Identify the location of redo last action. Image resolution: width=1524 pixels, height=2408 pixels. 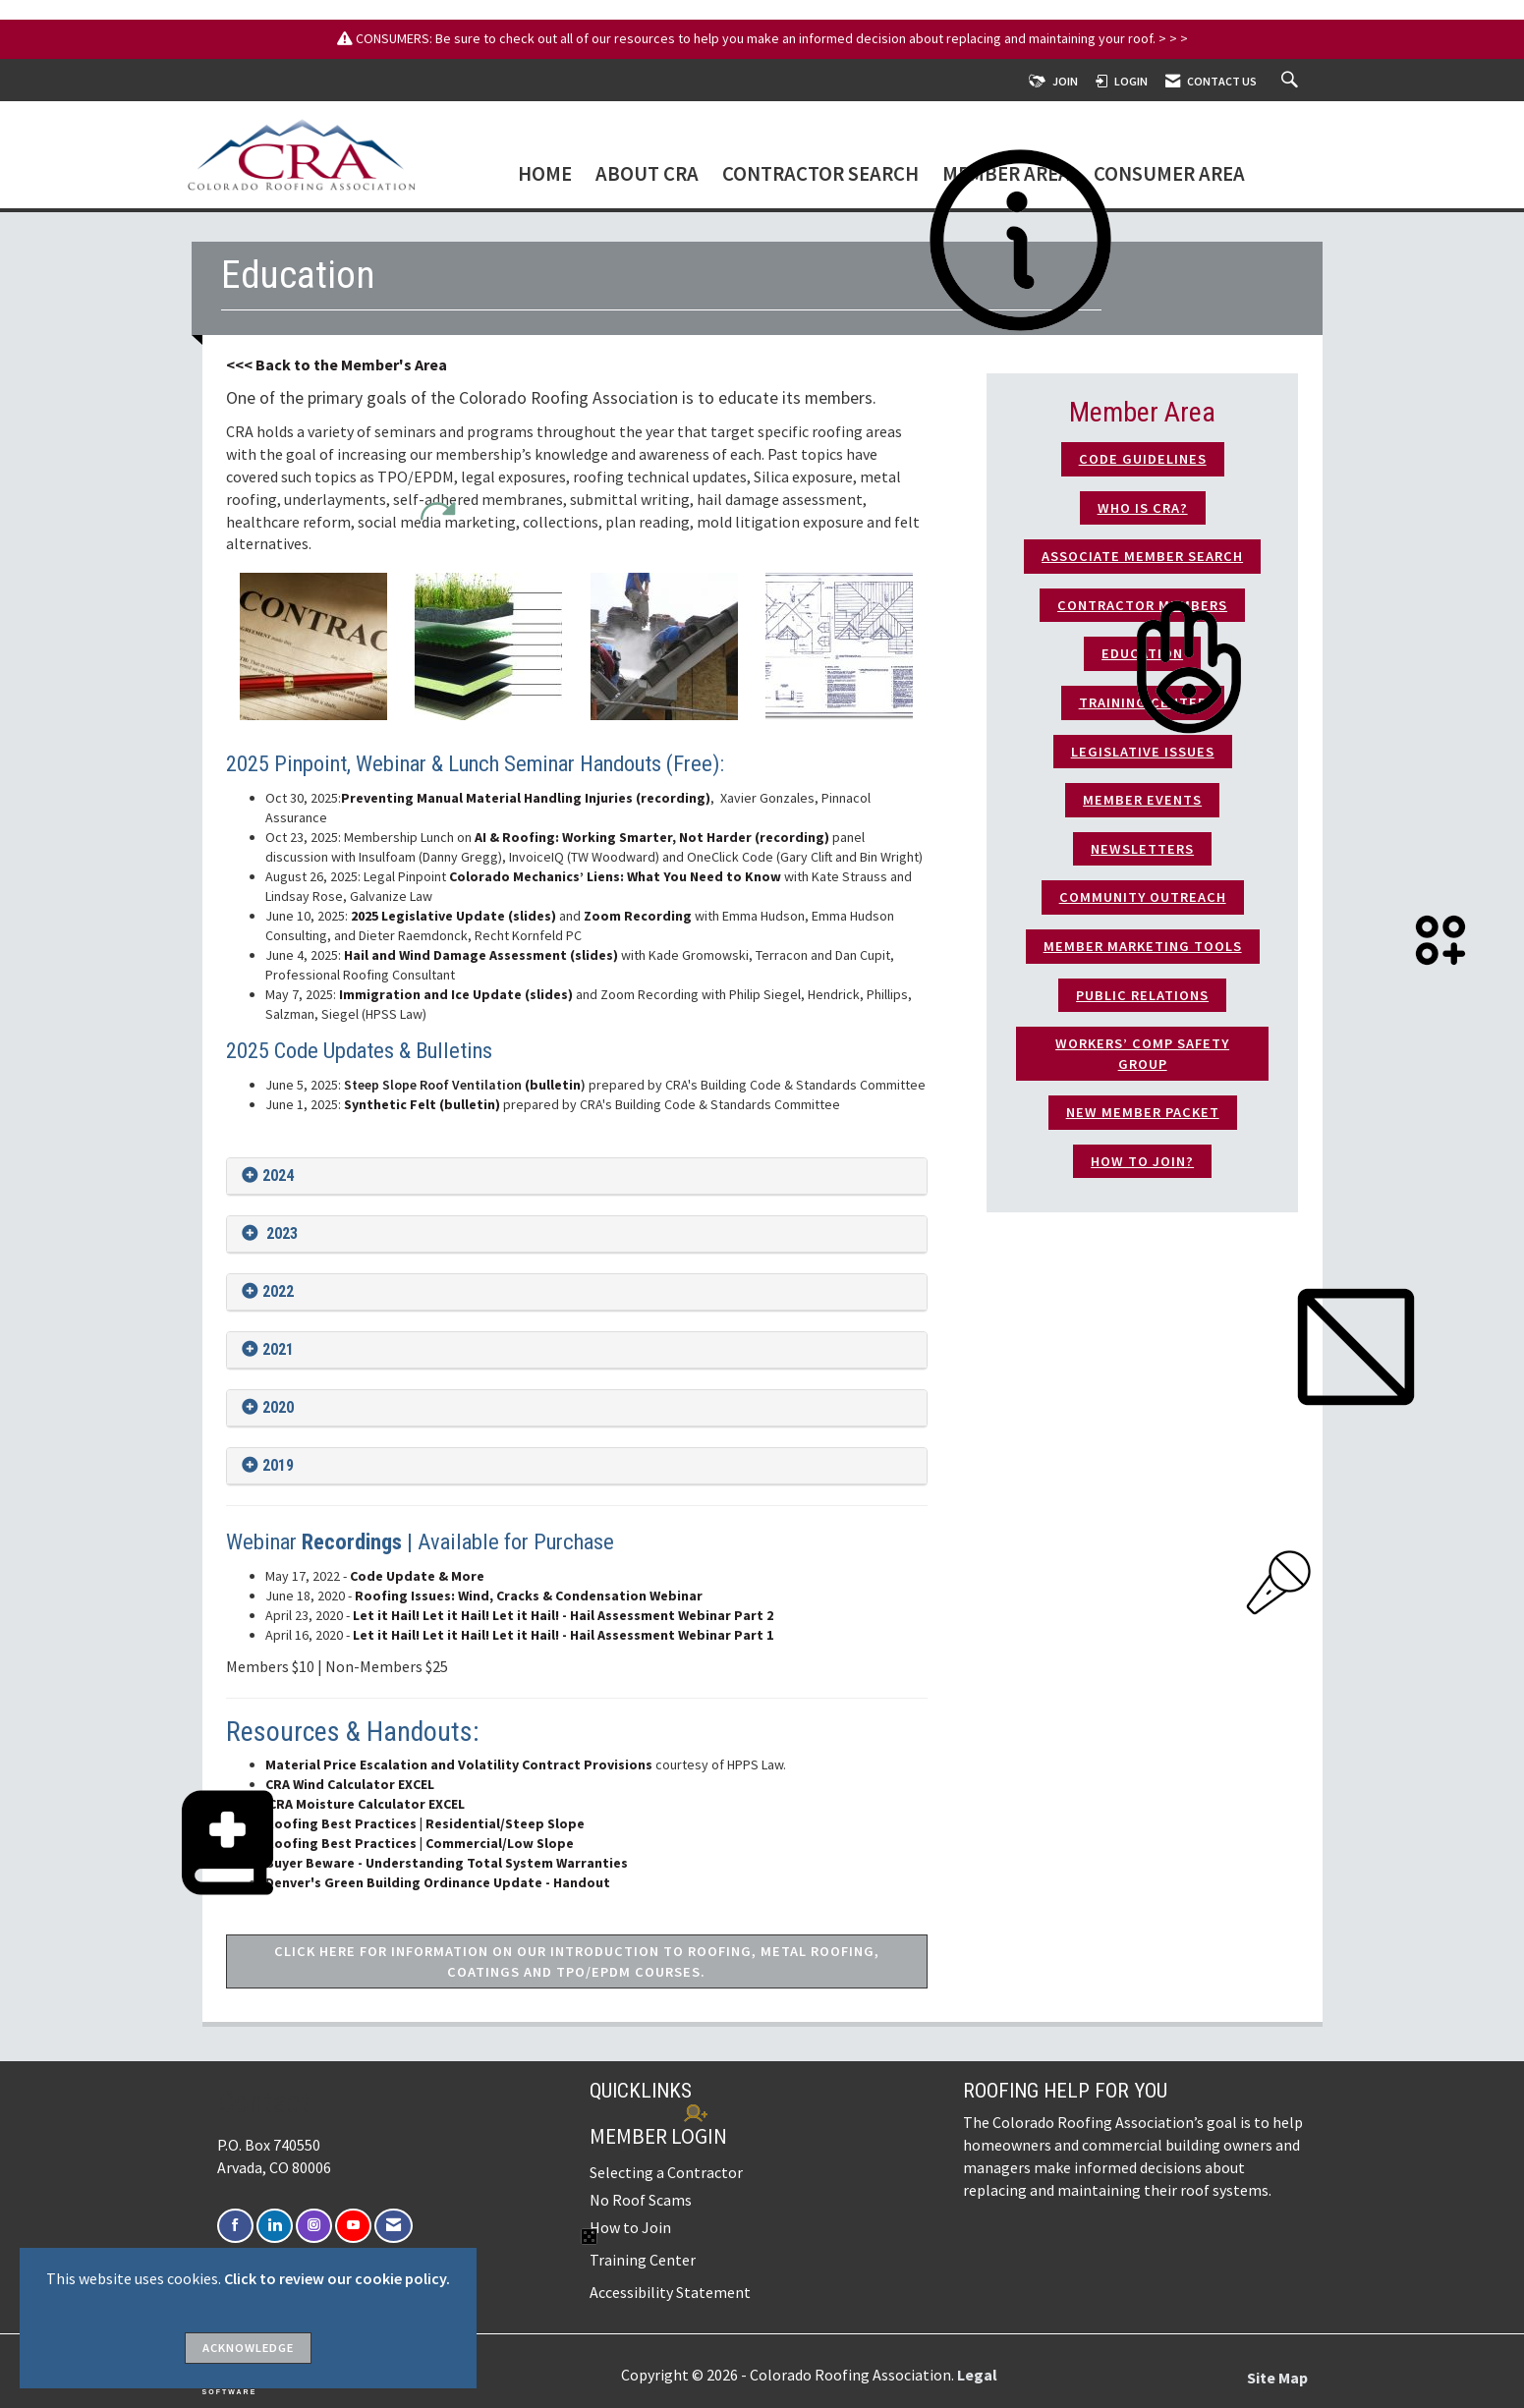
(437, 510).